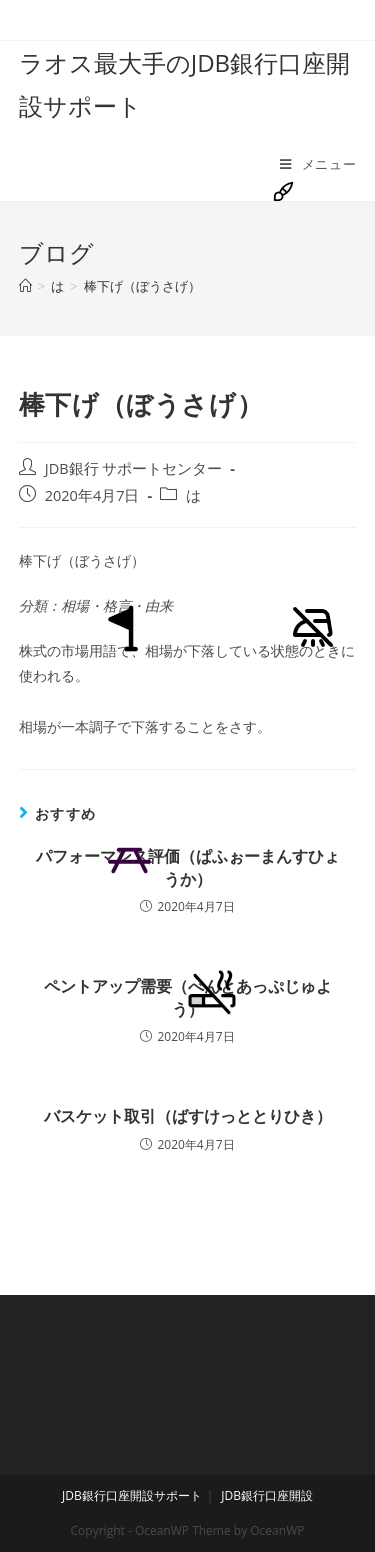 The height and width of the screenshot is (1552, 375). What do you see at coordinates (212, 994) in the screenshot?
I see `indicates a no smoking area` at bounding box center [212, 994].